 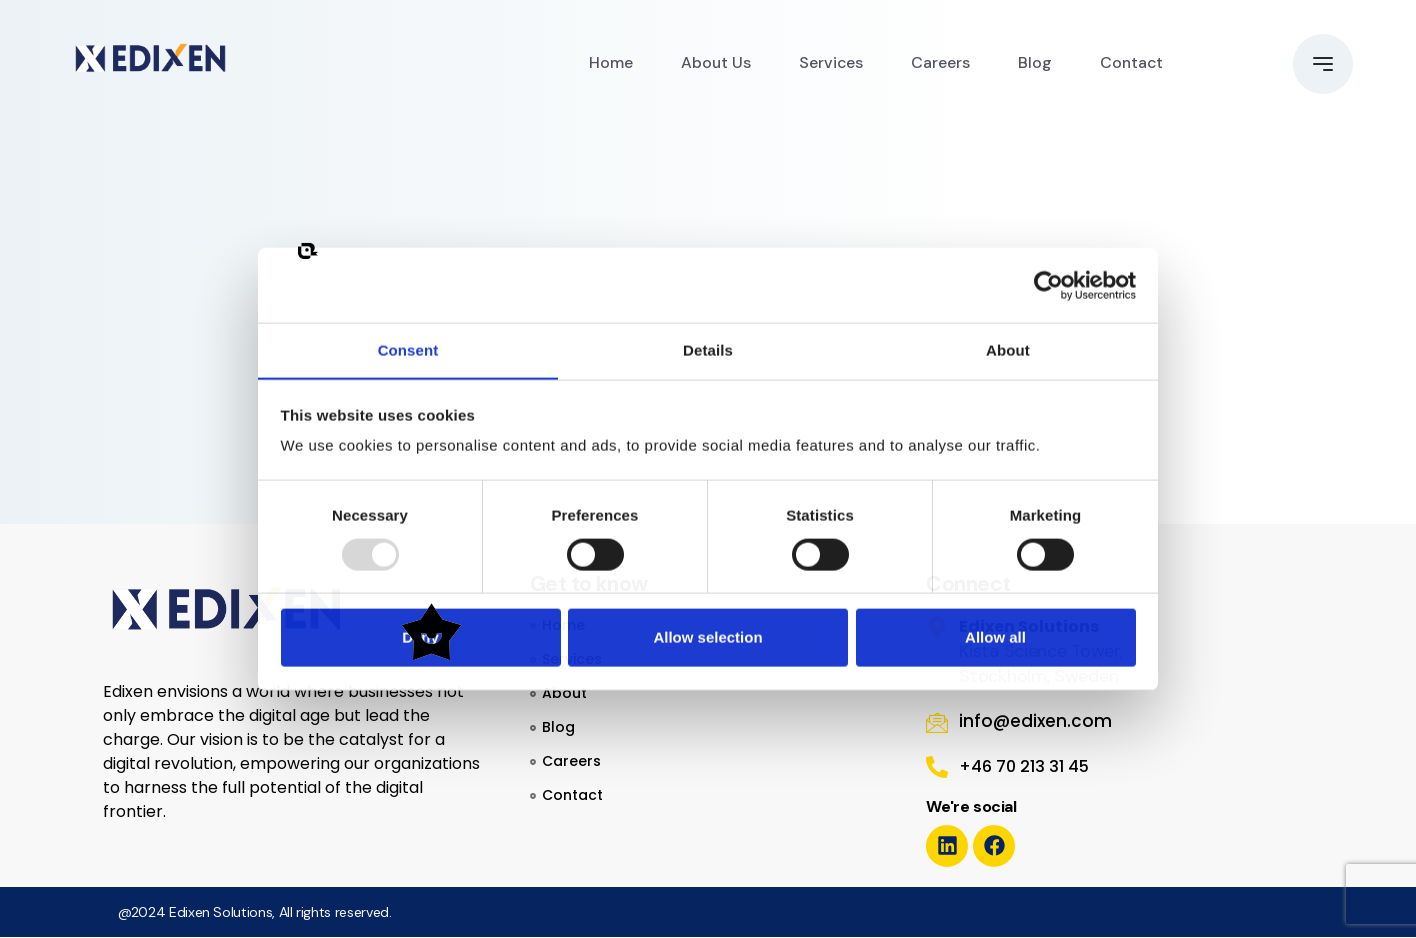 What do you see at coordinates (431, 633) in the screenshot?
I see `indicates a favorite or starred item with positive feedback` at bounding box center [431, 633].